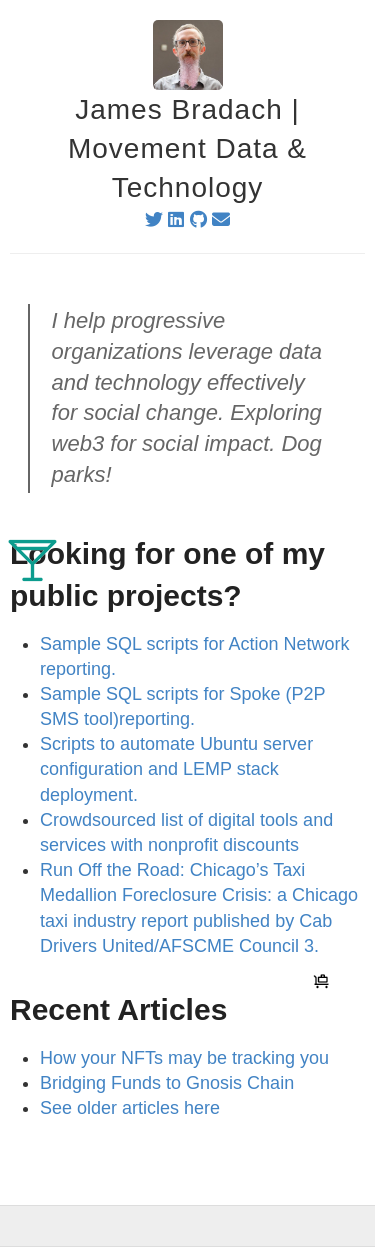  Describe the element at coordinates (32, 560) in the screenshot. I see `access bar or cocktail menu` at that location.